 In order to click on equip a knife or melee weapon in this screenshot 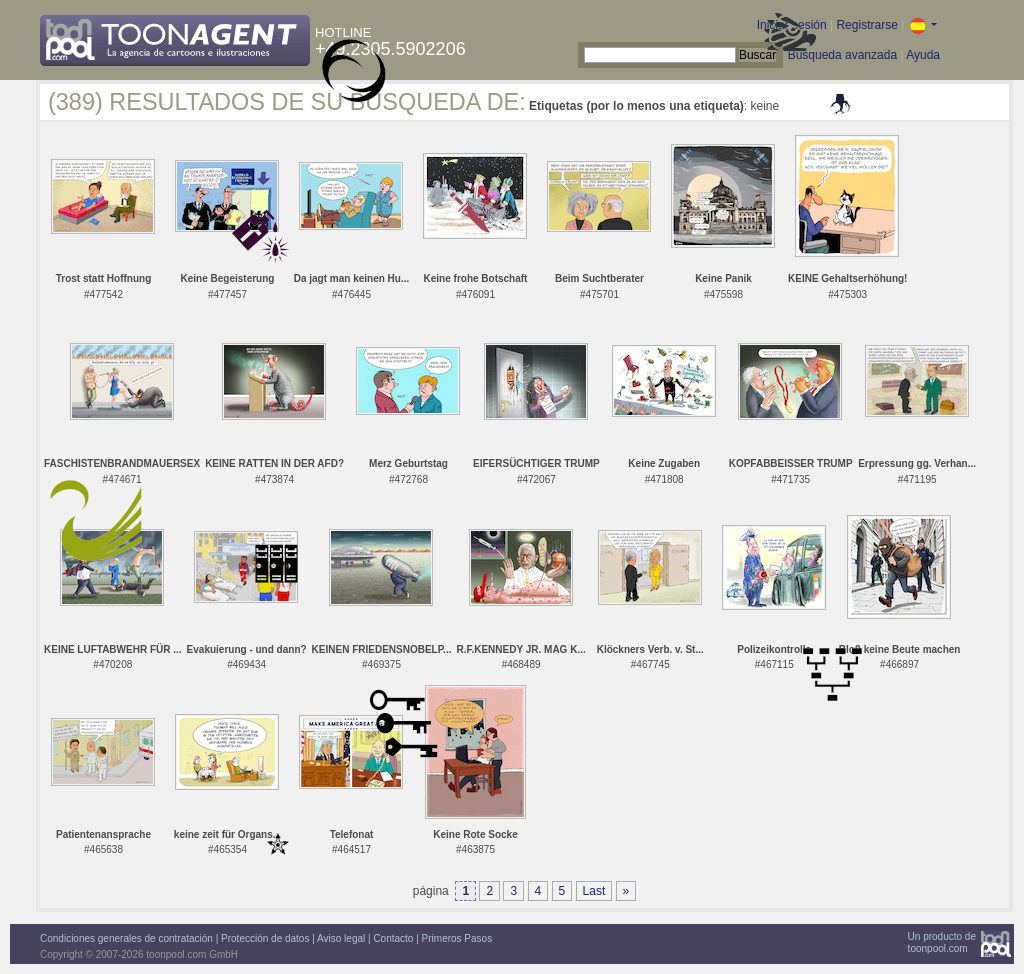, I will do `click(470, 212)`.